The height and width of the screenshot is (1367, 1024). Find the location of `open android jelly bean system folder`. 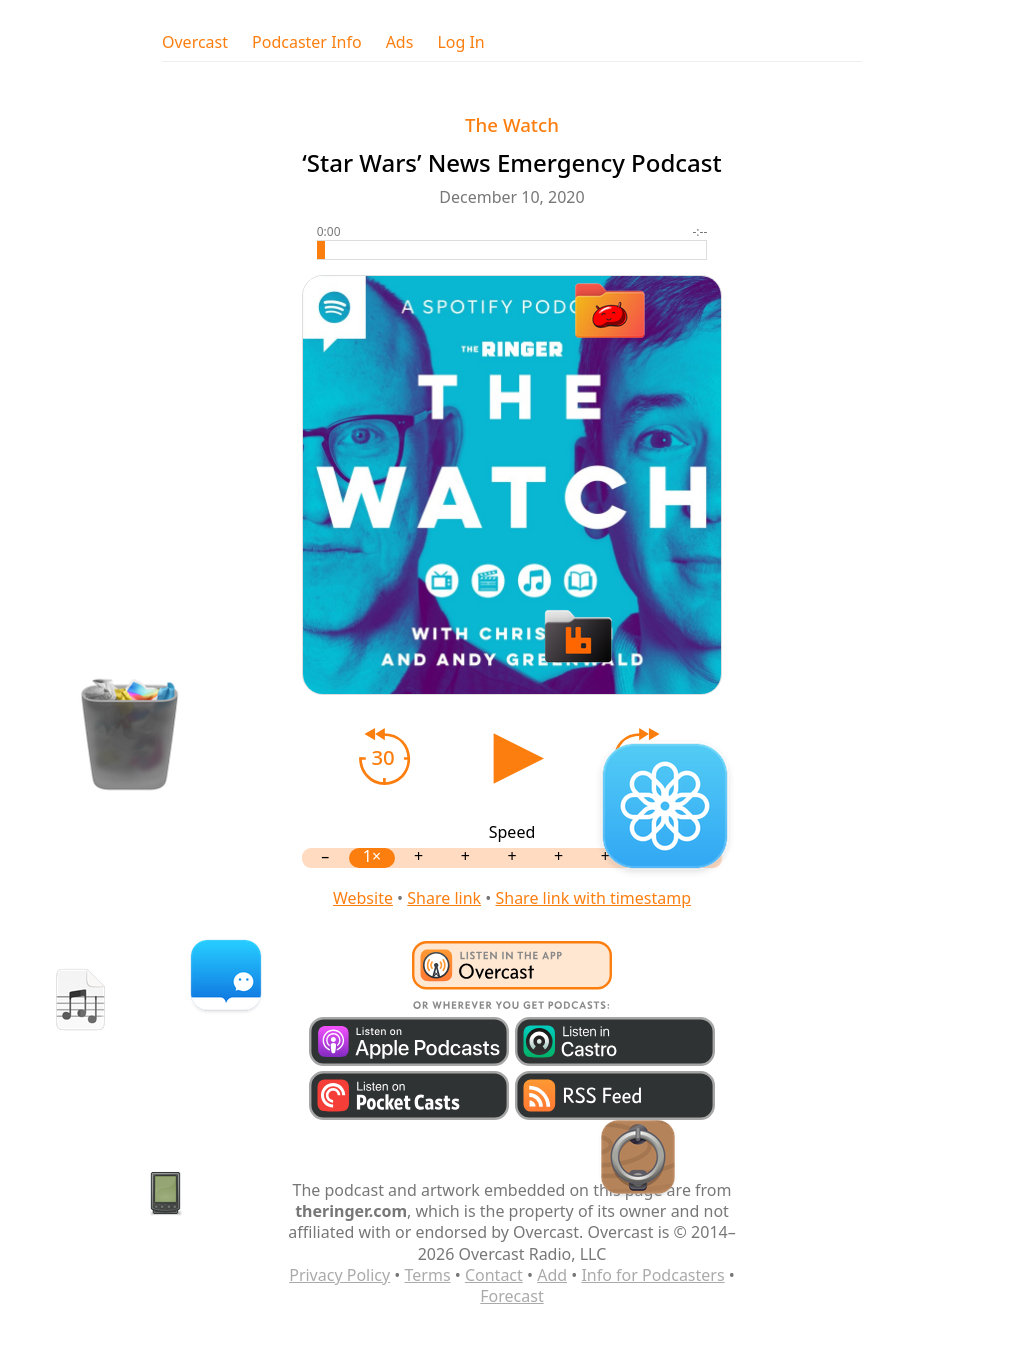

open android jelly bean system folder is located at coordinates (609, 312).